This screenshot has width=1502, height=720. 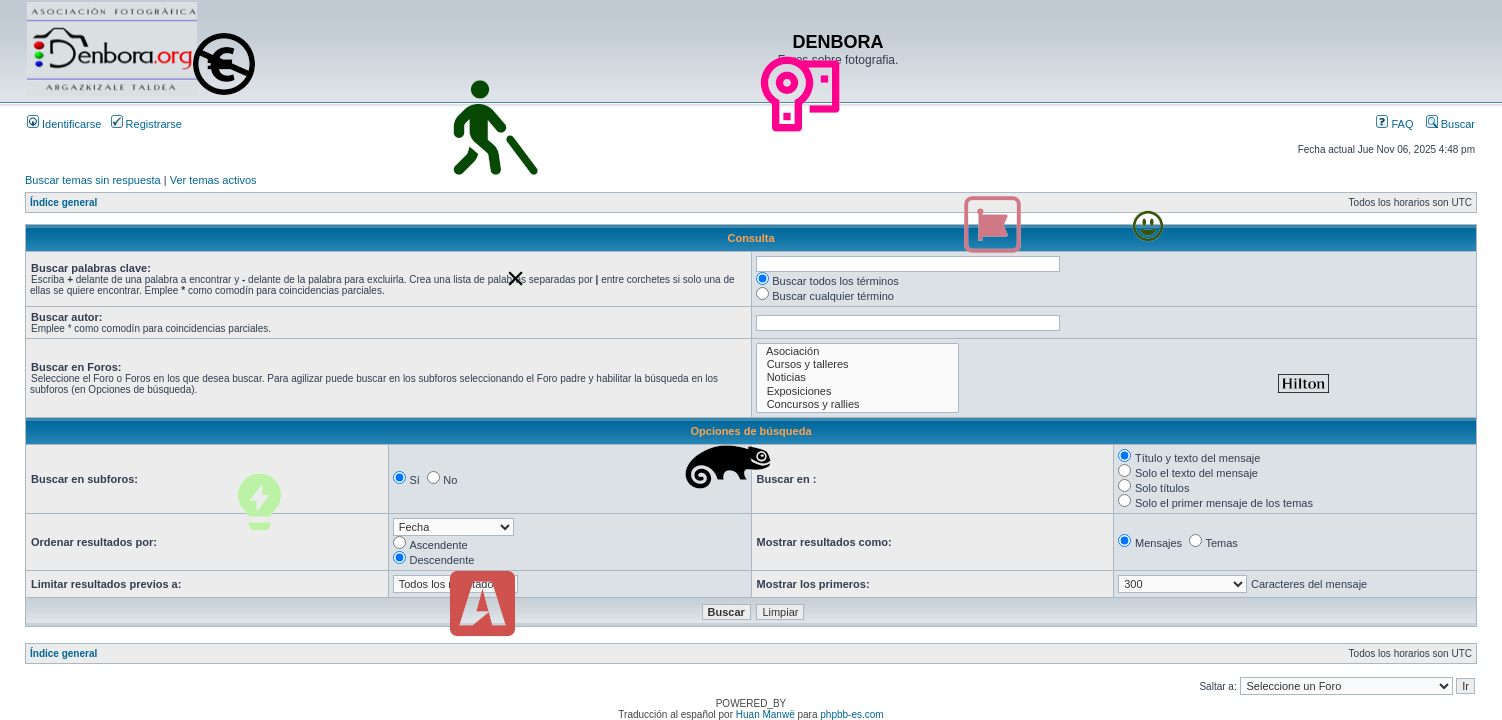 I want to click on openSUSE Linux distribution logo, so click(x=728, y=467).